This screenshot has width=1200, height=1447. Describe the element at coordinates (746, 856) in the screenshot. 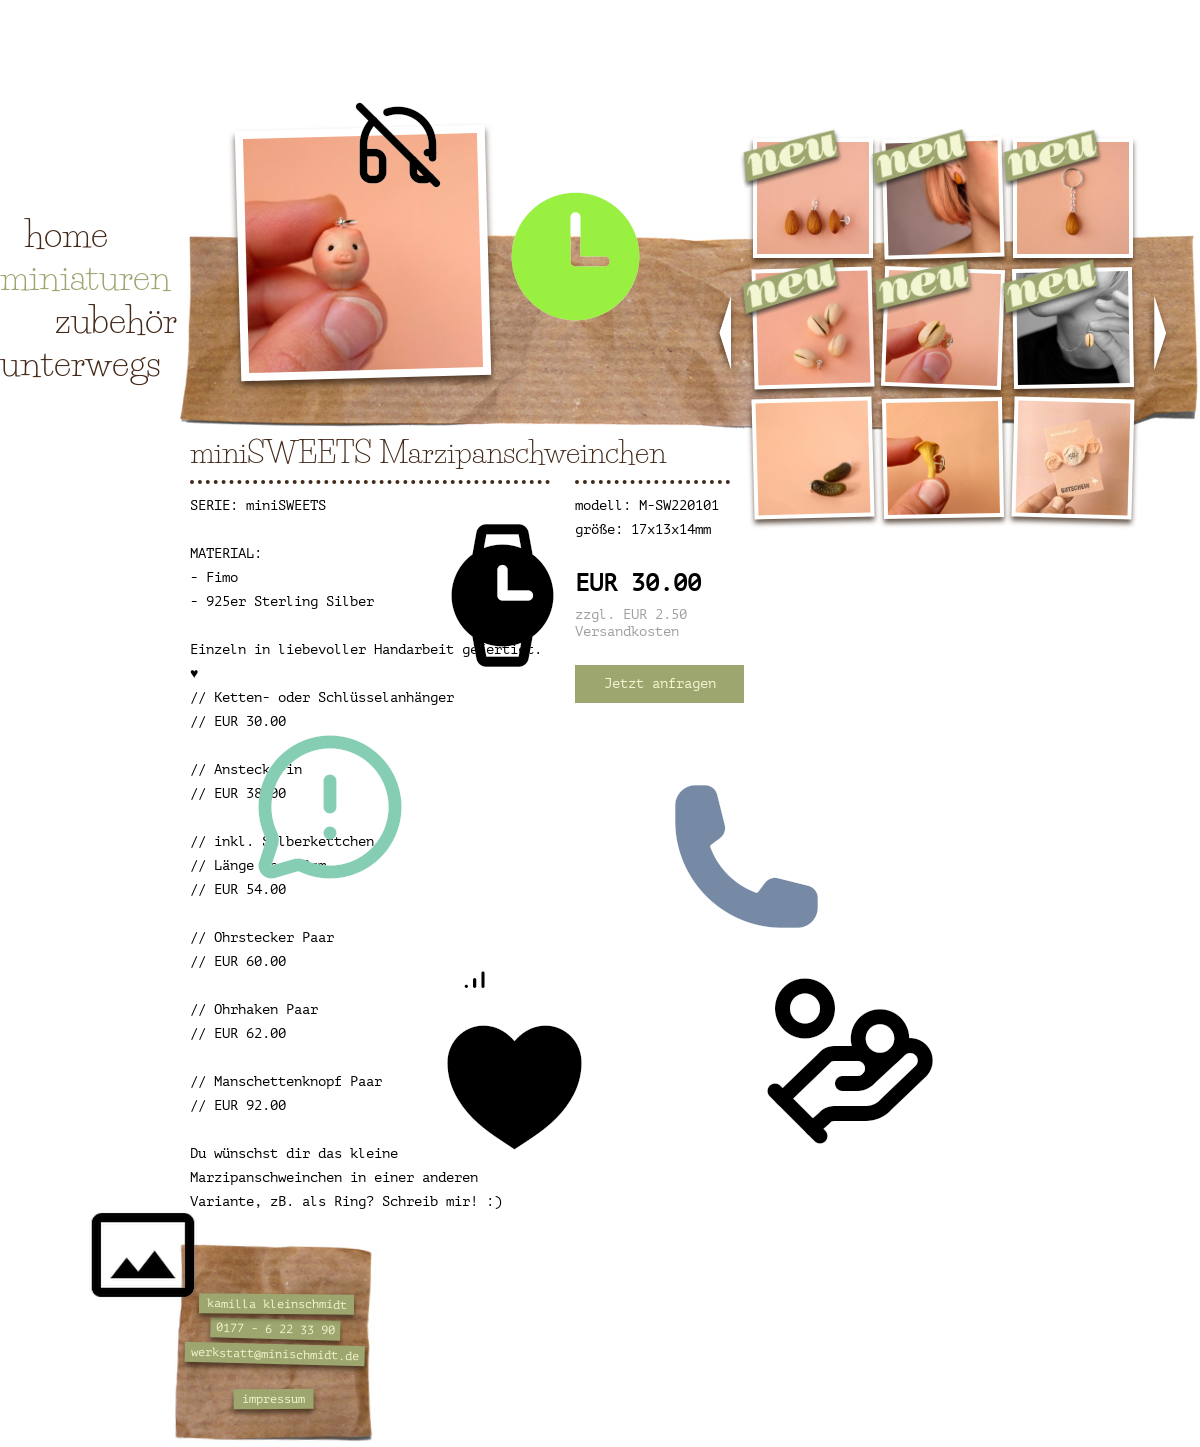

I see `make a phone call` at that location.